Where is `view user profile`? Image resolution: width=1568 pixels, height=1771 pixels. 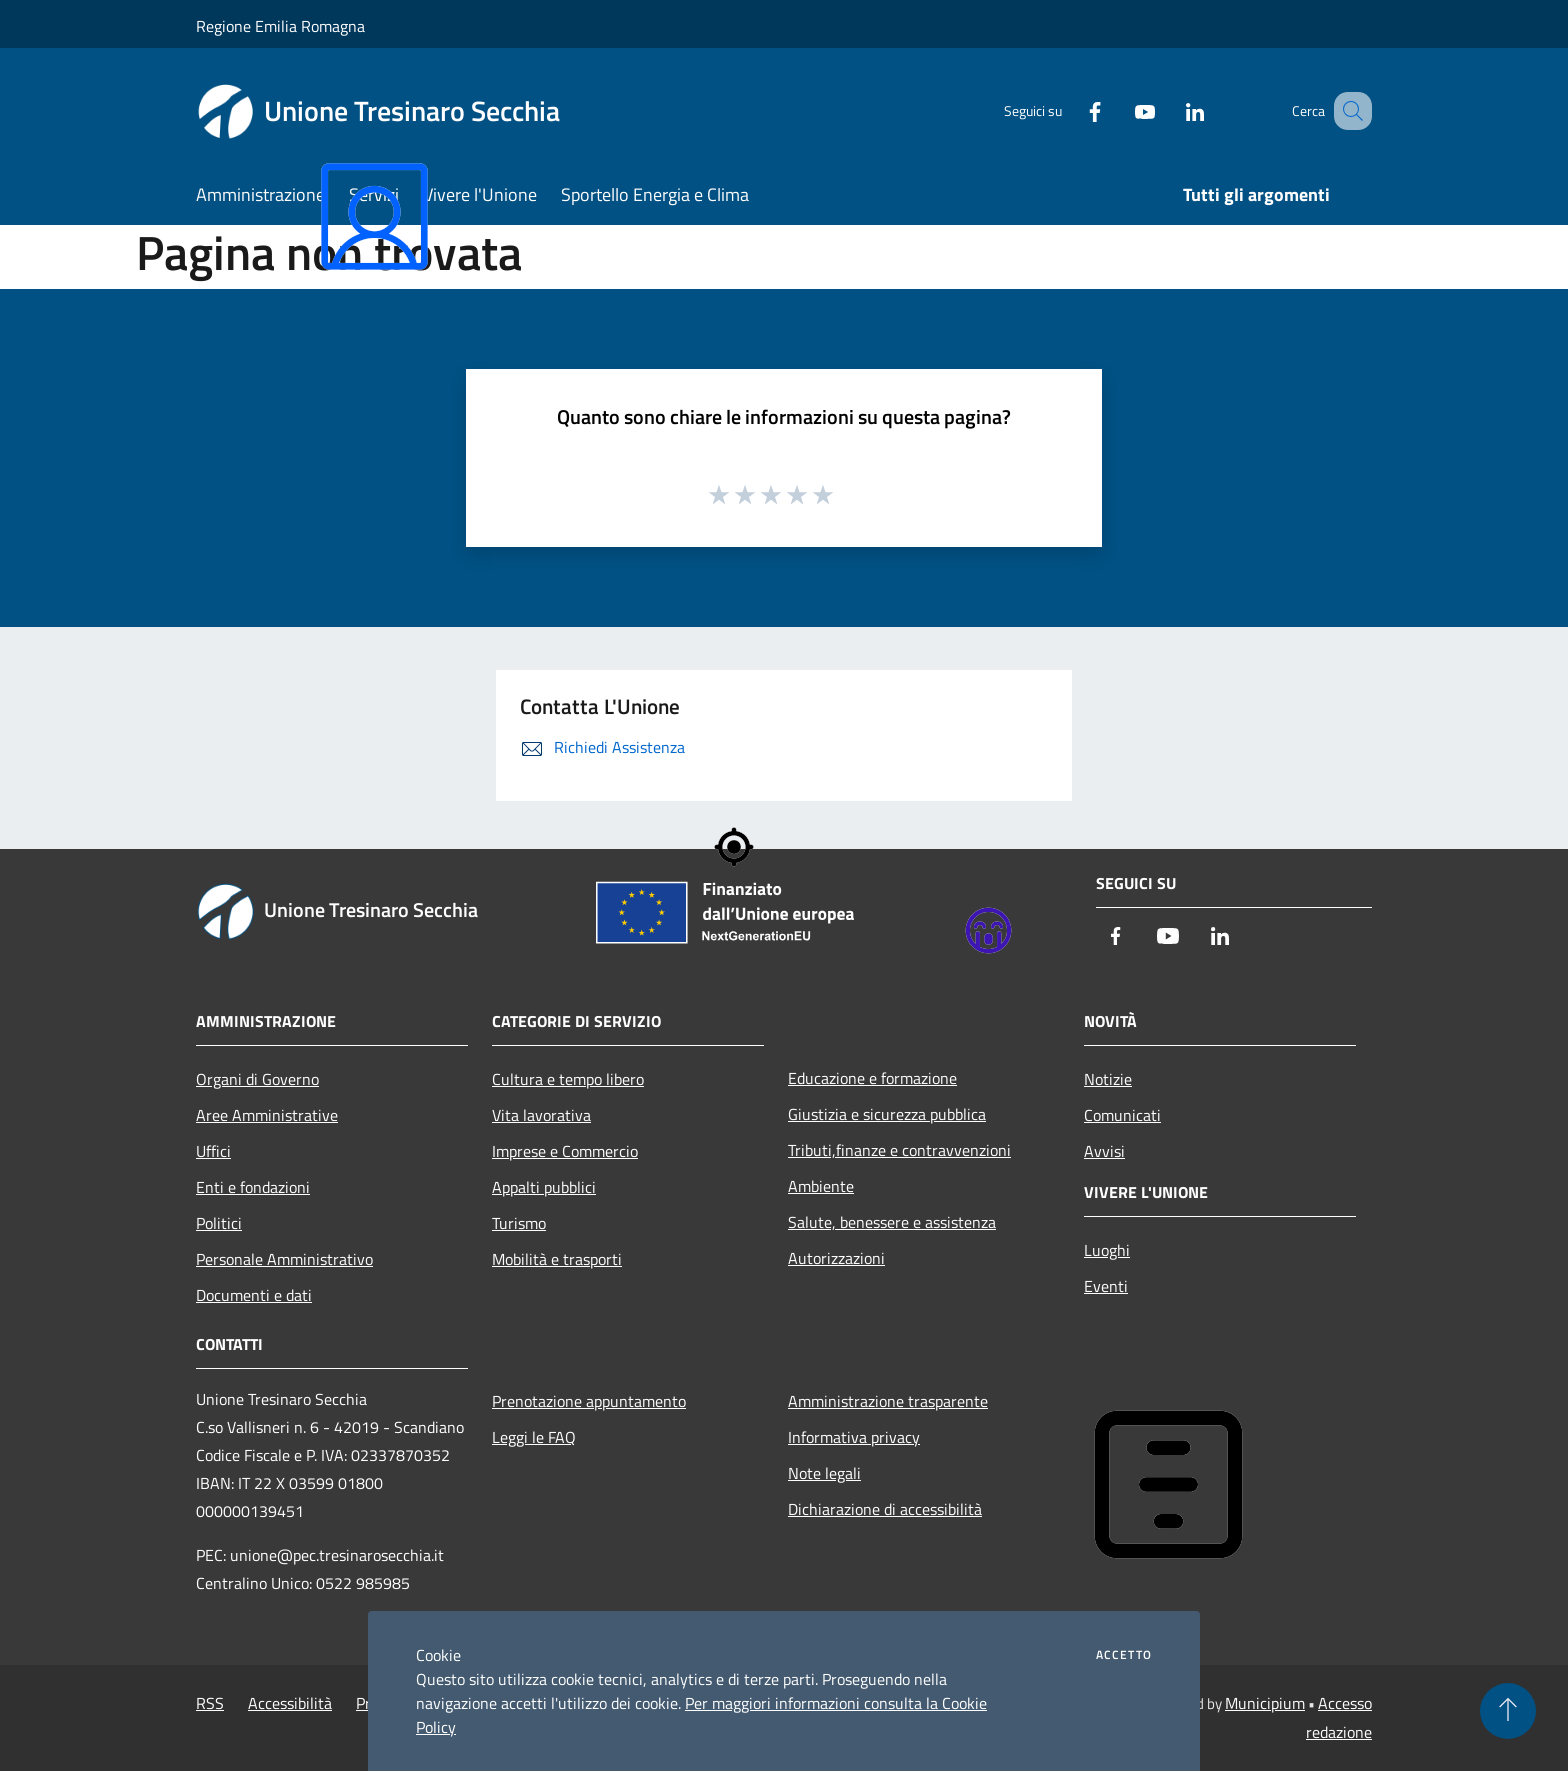 view user profile is located at coordinates (374, 216).